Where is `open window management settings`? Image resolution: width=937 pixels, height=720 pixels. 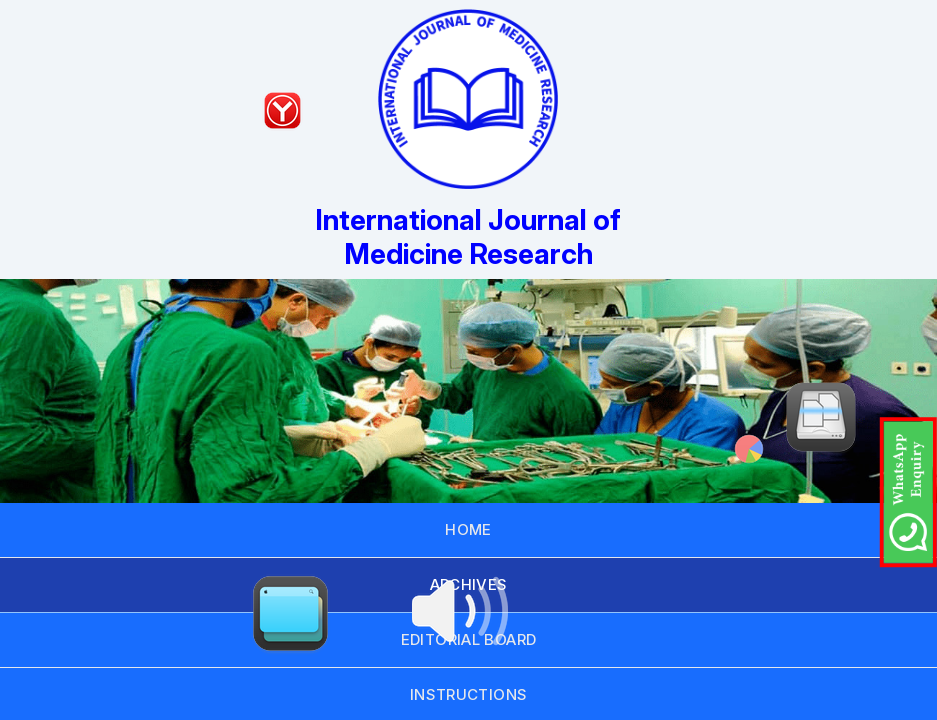
open window management settings is located at coordinates (290, 613).